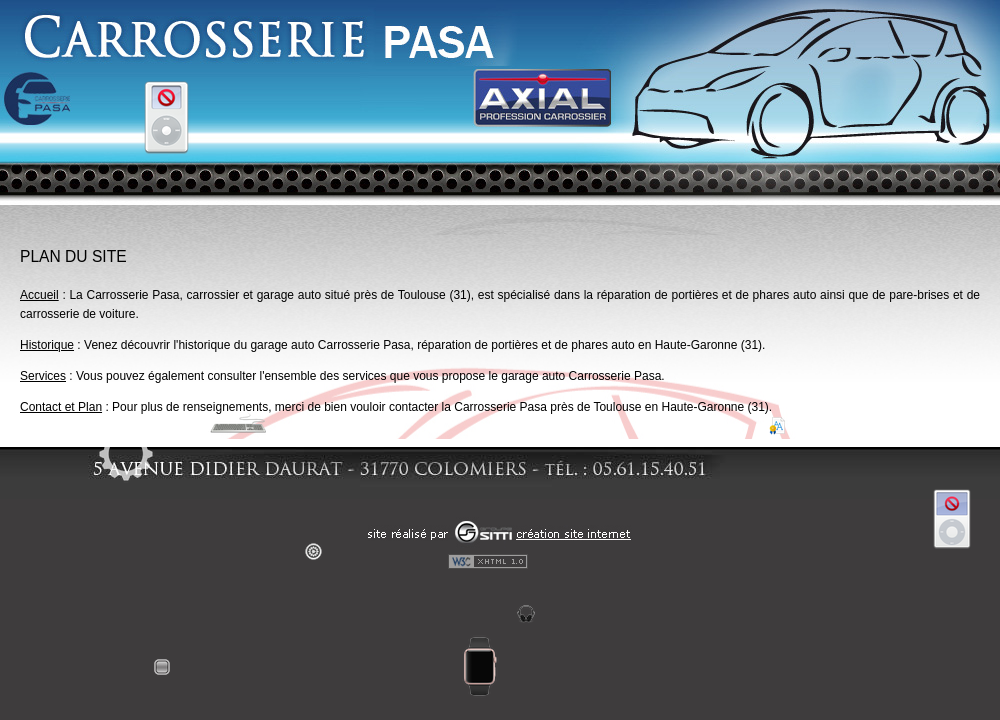 This screenshot has width=1000, height=720. Describe the element at coordinates (479, 666) in the screenshot. I see `apple watch device in connected devices list` at that location.